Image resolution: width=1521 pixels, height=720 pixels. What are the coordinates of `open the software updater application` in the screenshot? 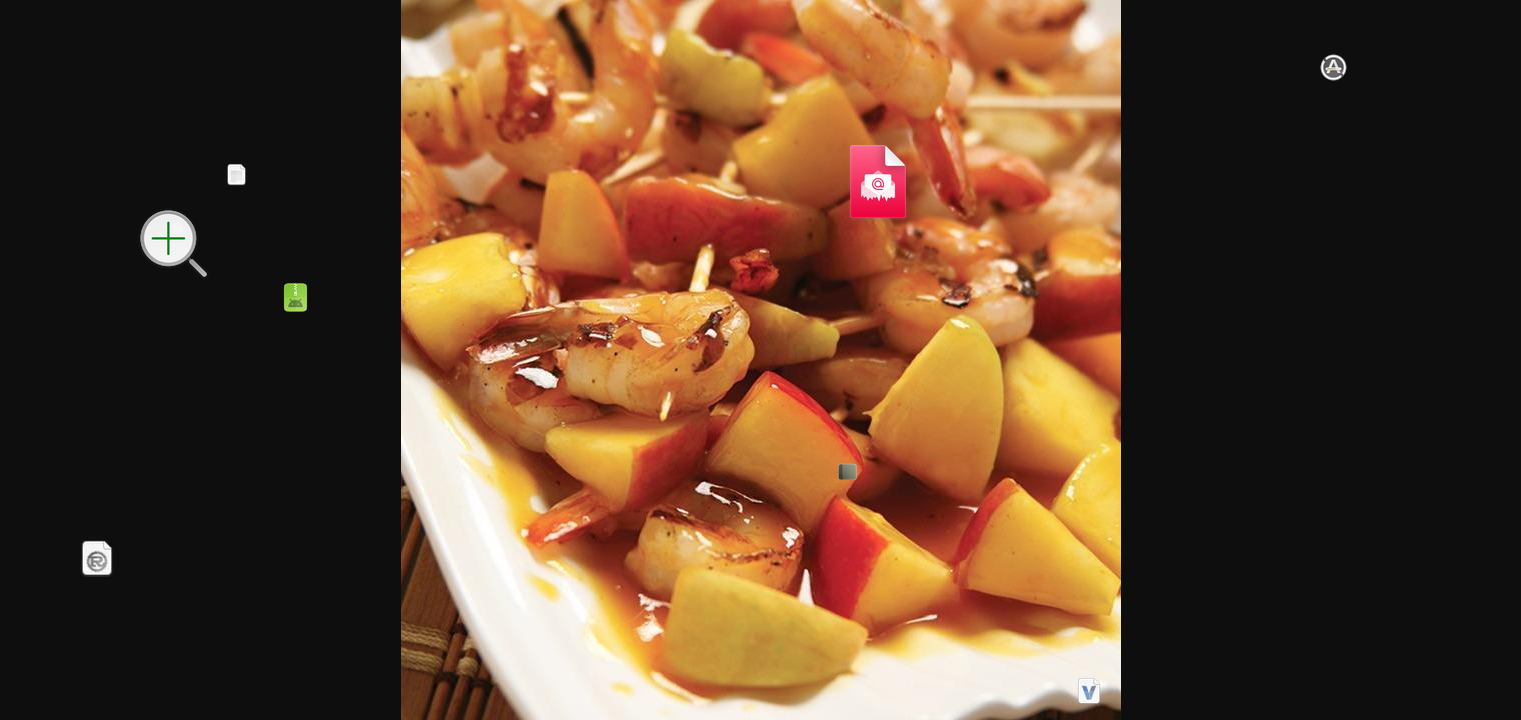 It's located at (1333, 67).